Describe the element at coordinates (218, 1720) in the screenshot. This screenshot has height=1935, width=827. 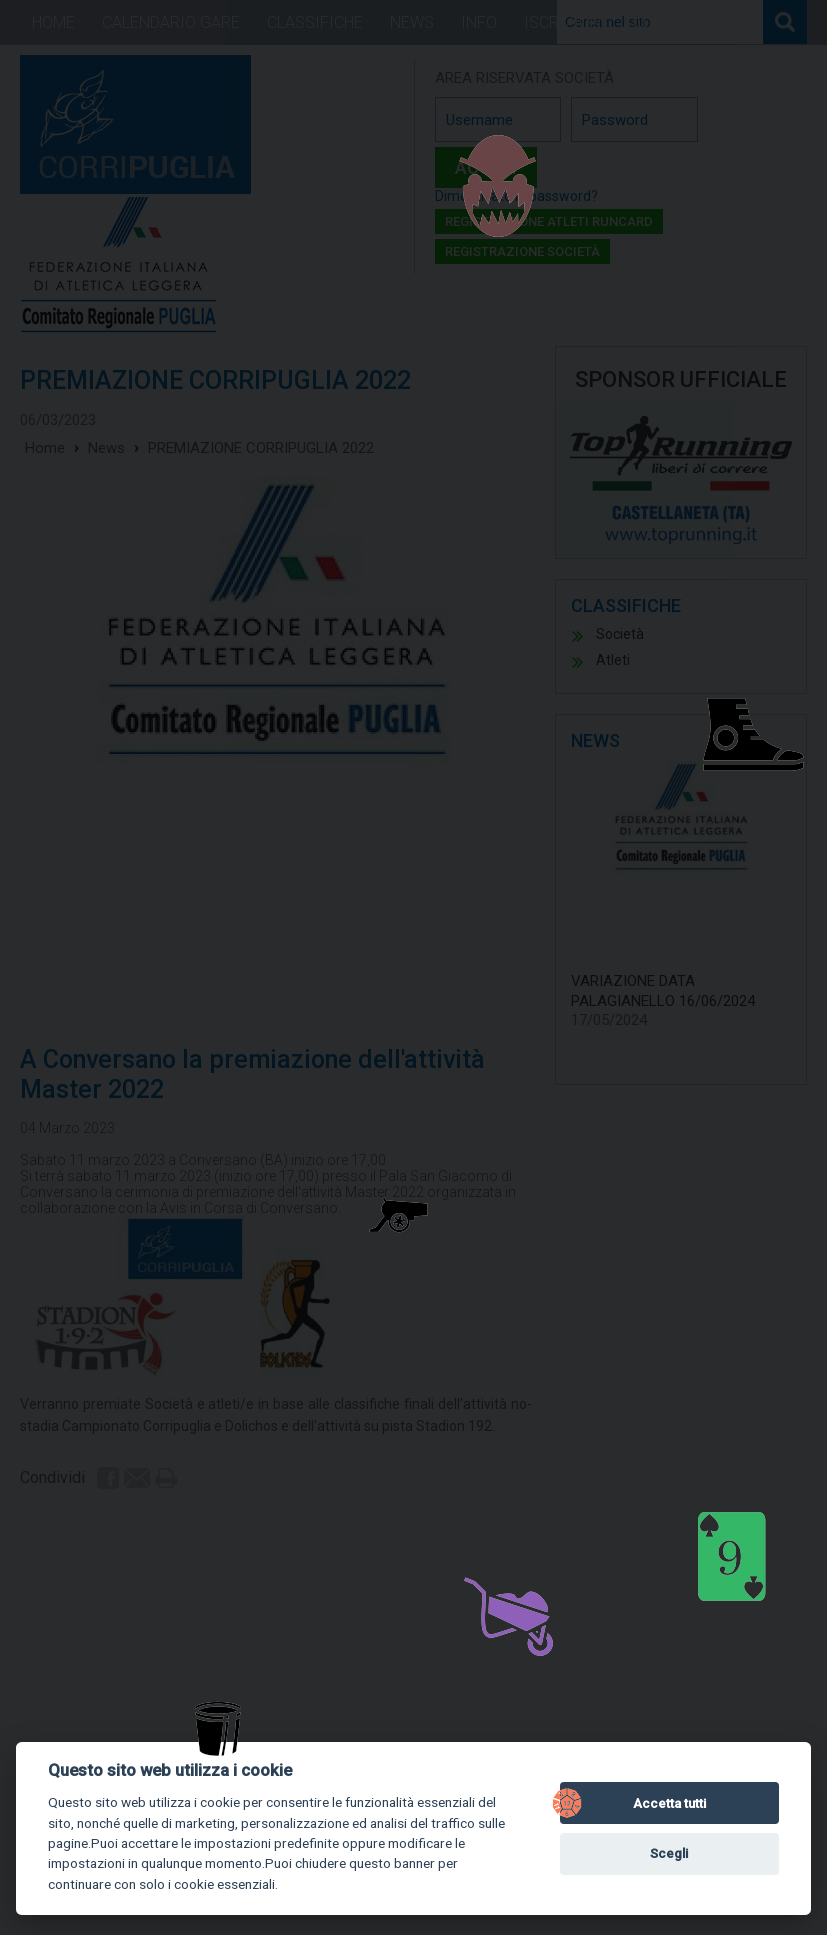
I see `empty trash or recycle bin` at that location.